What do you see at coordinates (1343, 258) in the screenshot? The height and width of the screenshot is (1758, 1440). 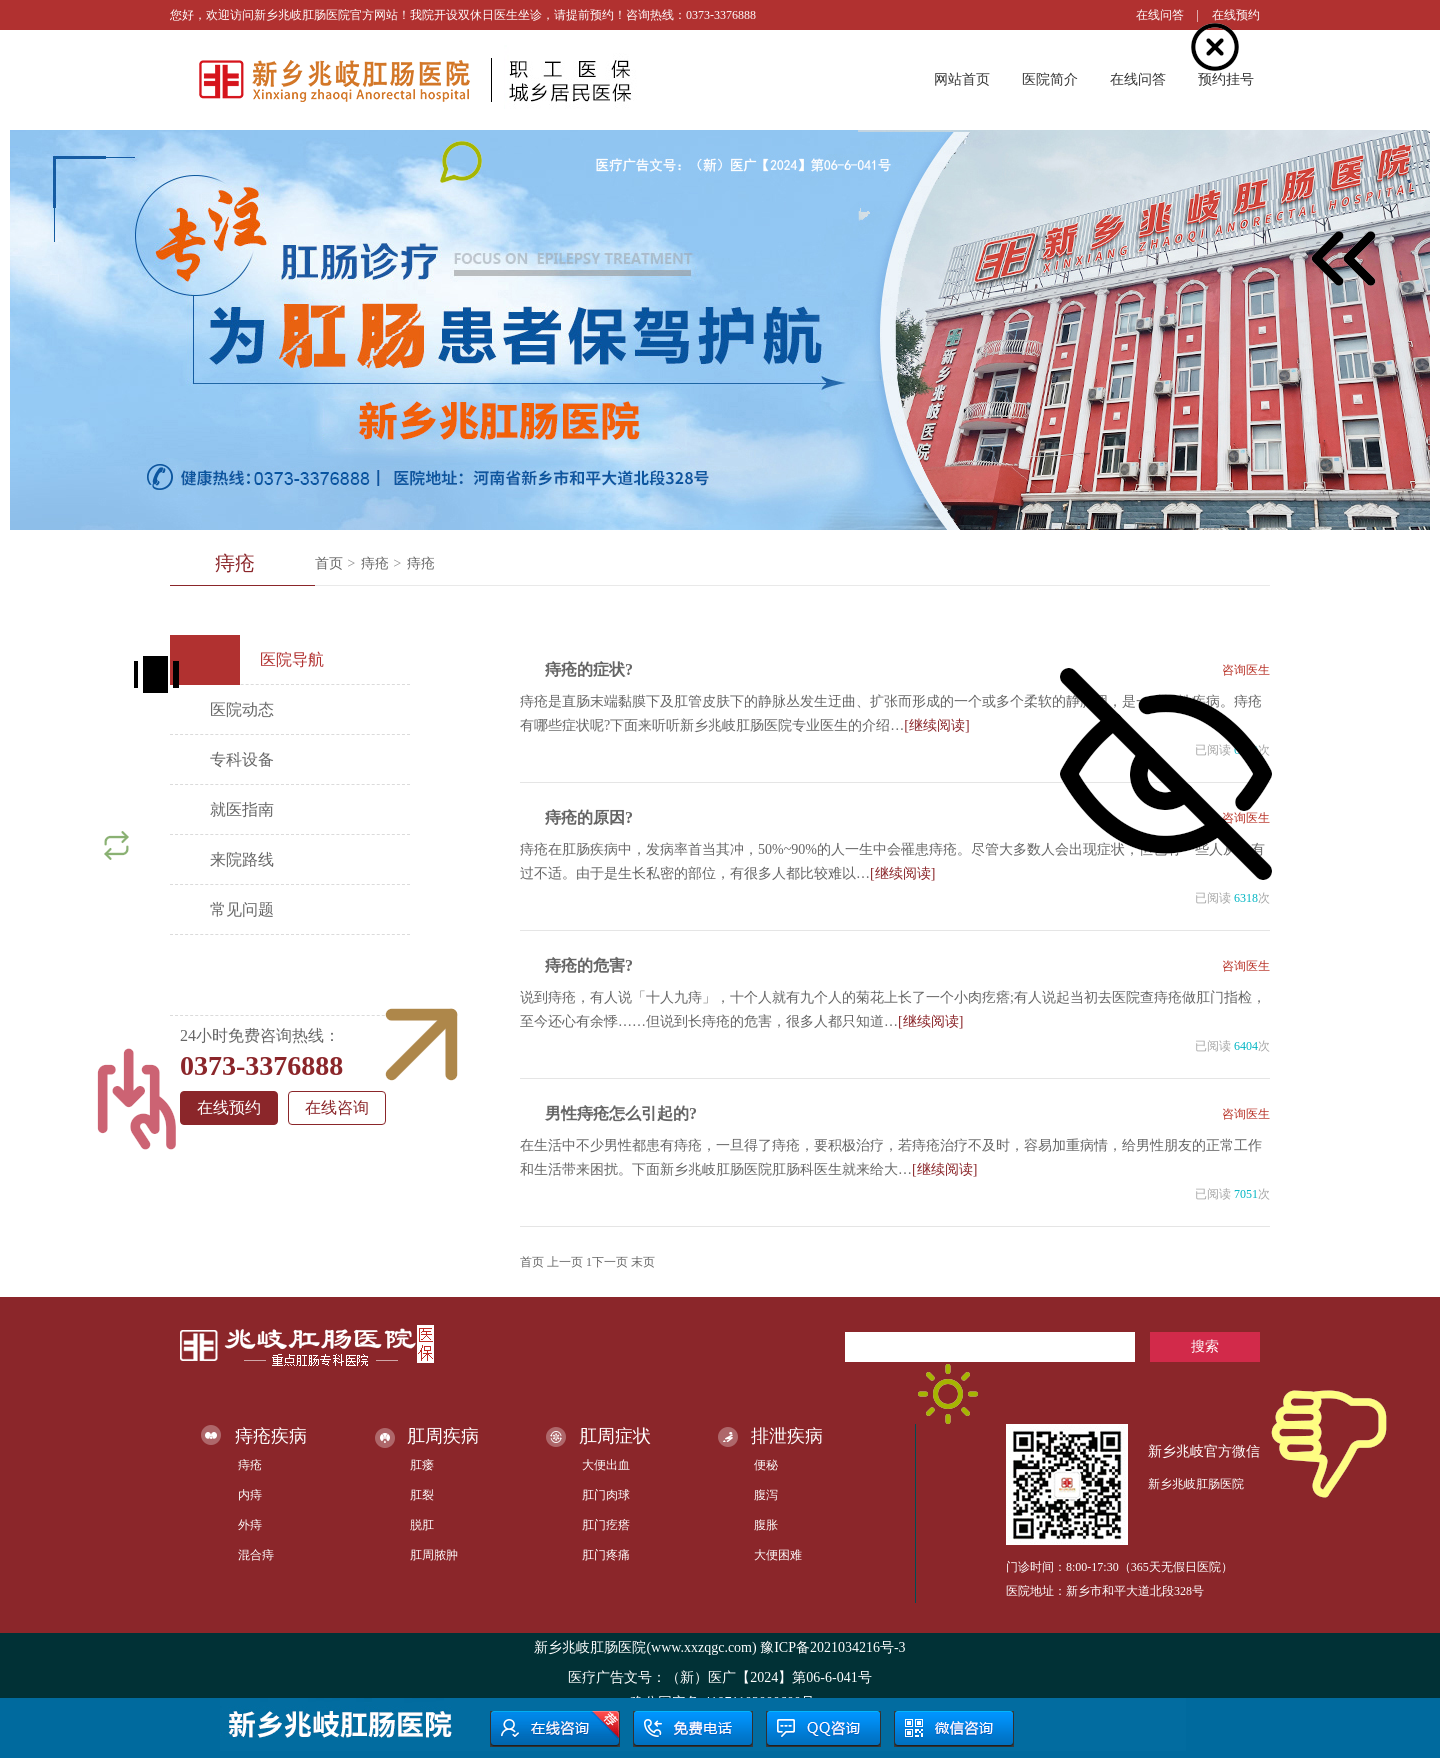 I see `go back to the beginning` at bounding box center [1343, 258].